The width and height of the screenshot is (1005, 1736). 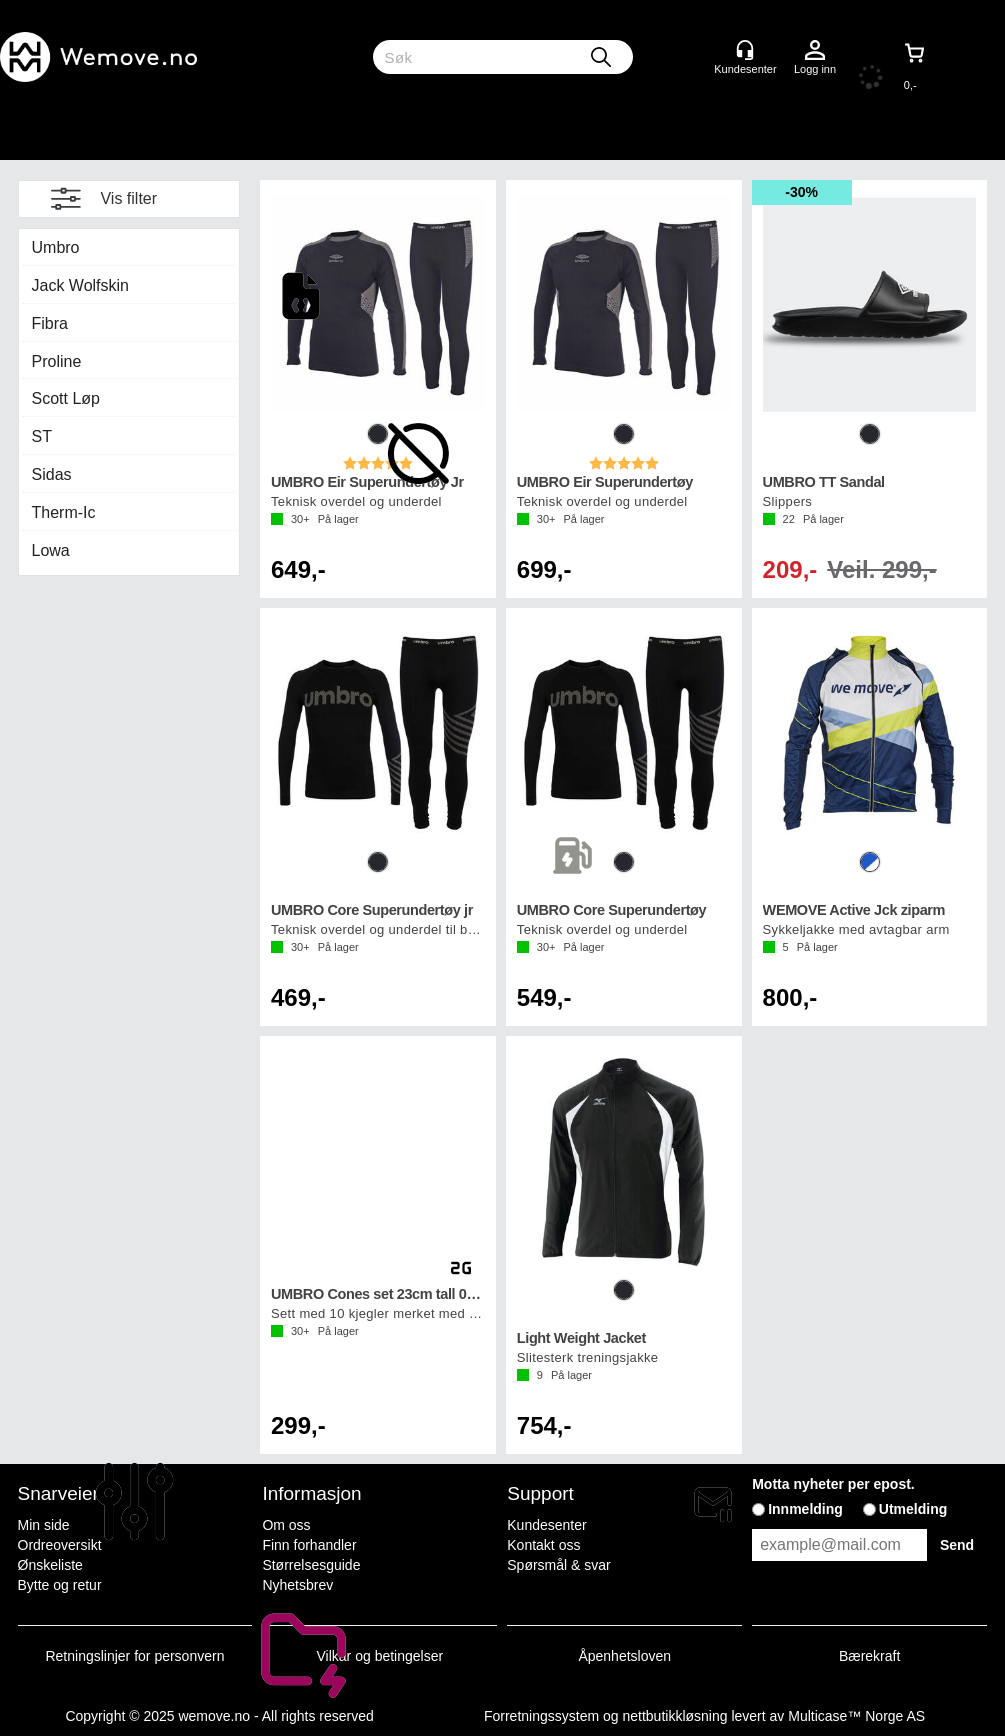 I want to click on pause email notifications, so click(x=713, y=1502).